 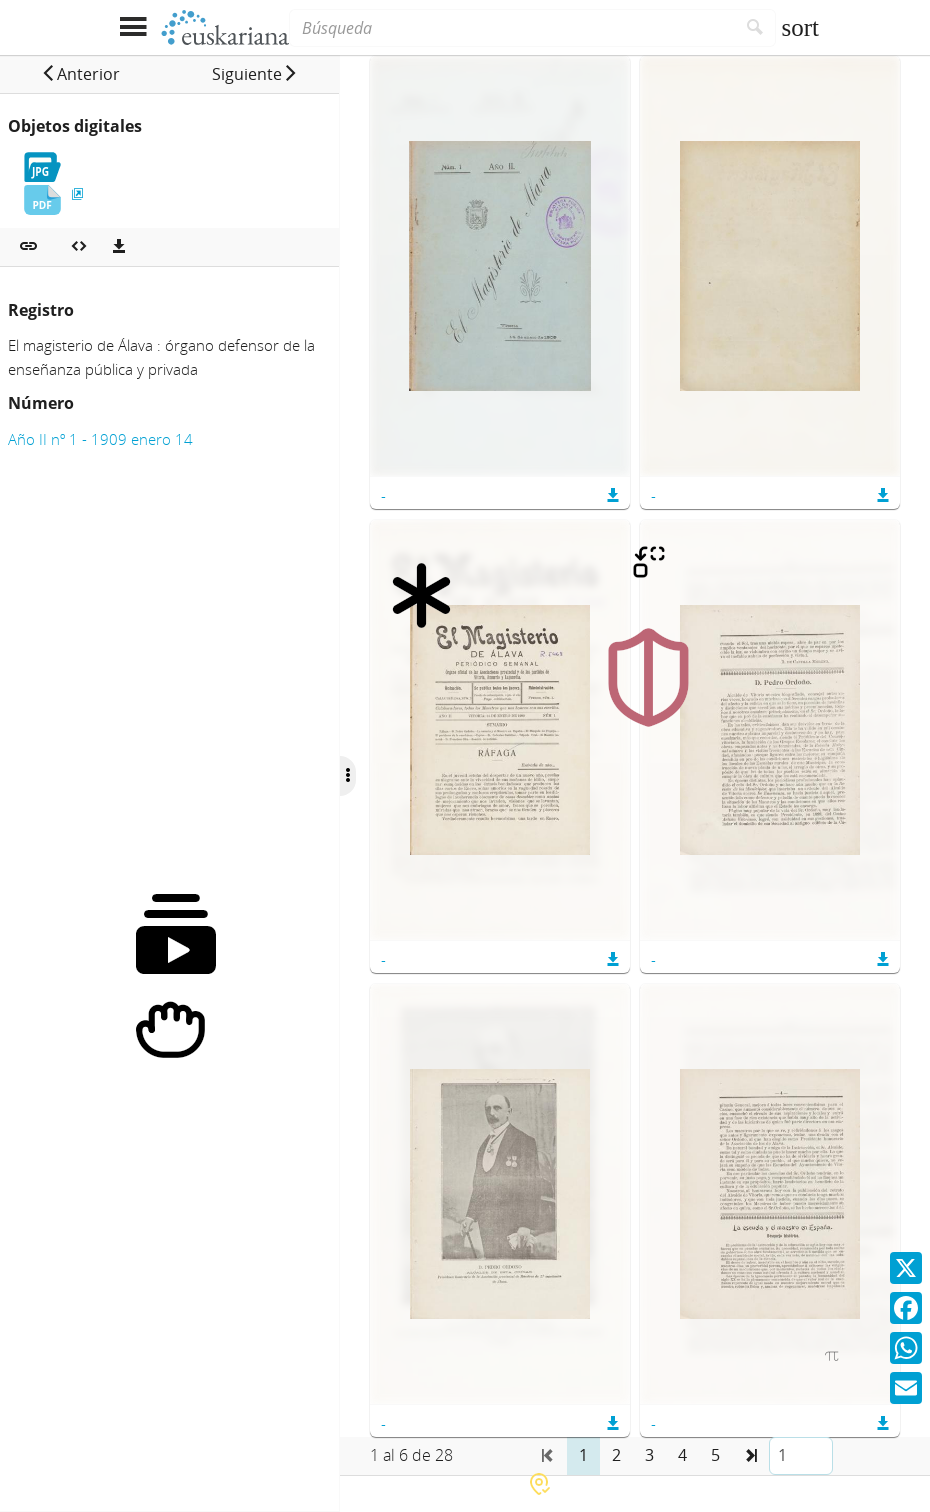 What do you see at coordinates (421, 595) in the screenshot?
I see `indicates a required field in a form` at bounding box center [421, 595].